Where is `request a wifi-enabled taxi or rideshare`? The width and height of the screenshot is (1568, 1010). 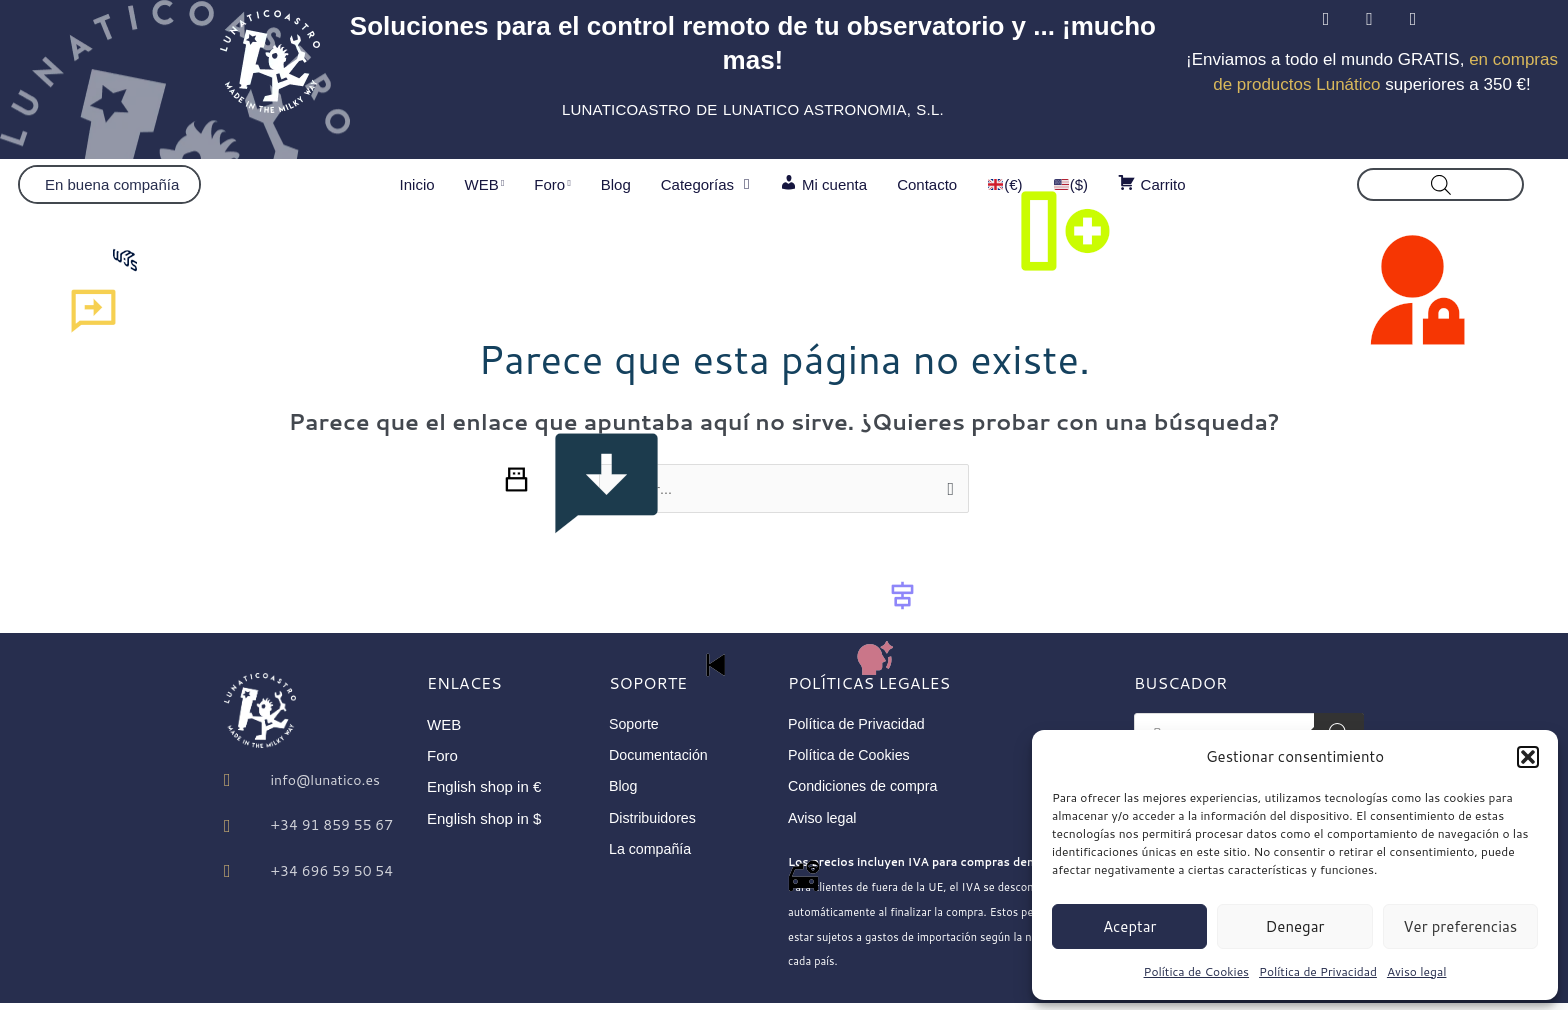
request a wifi-enabled taxi or rideshare is located at coordinates (803, 876).